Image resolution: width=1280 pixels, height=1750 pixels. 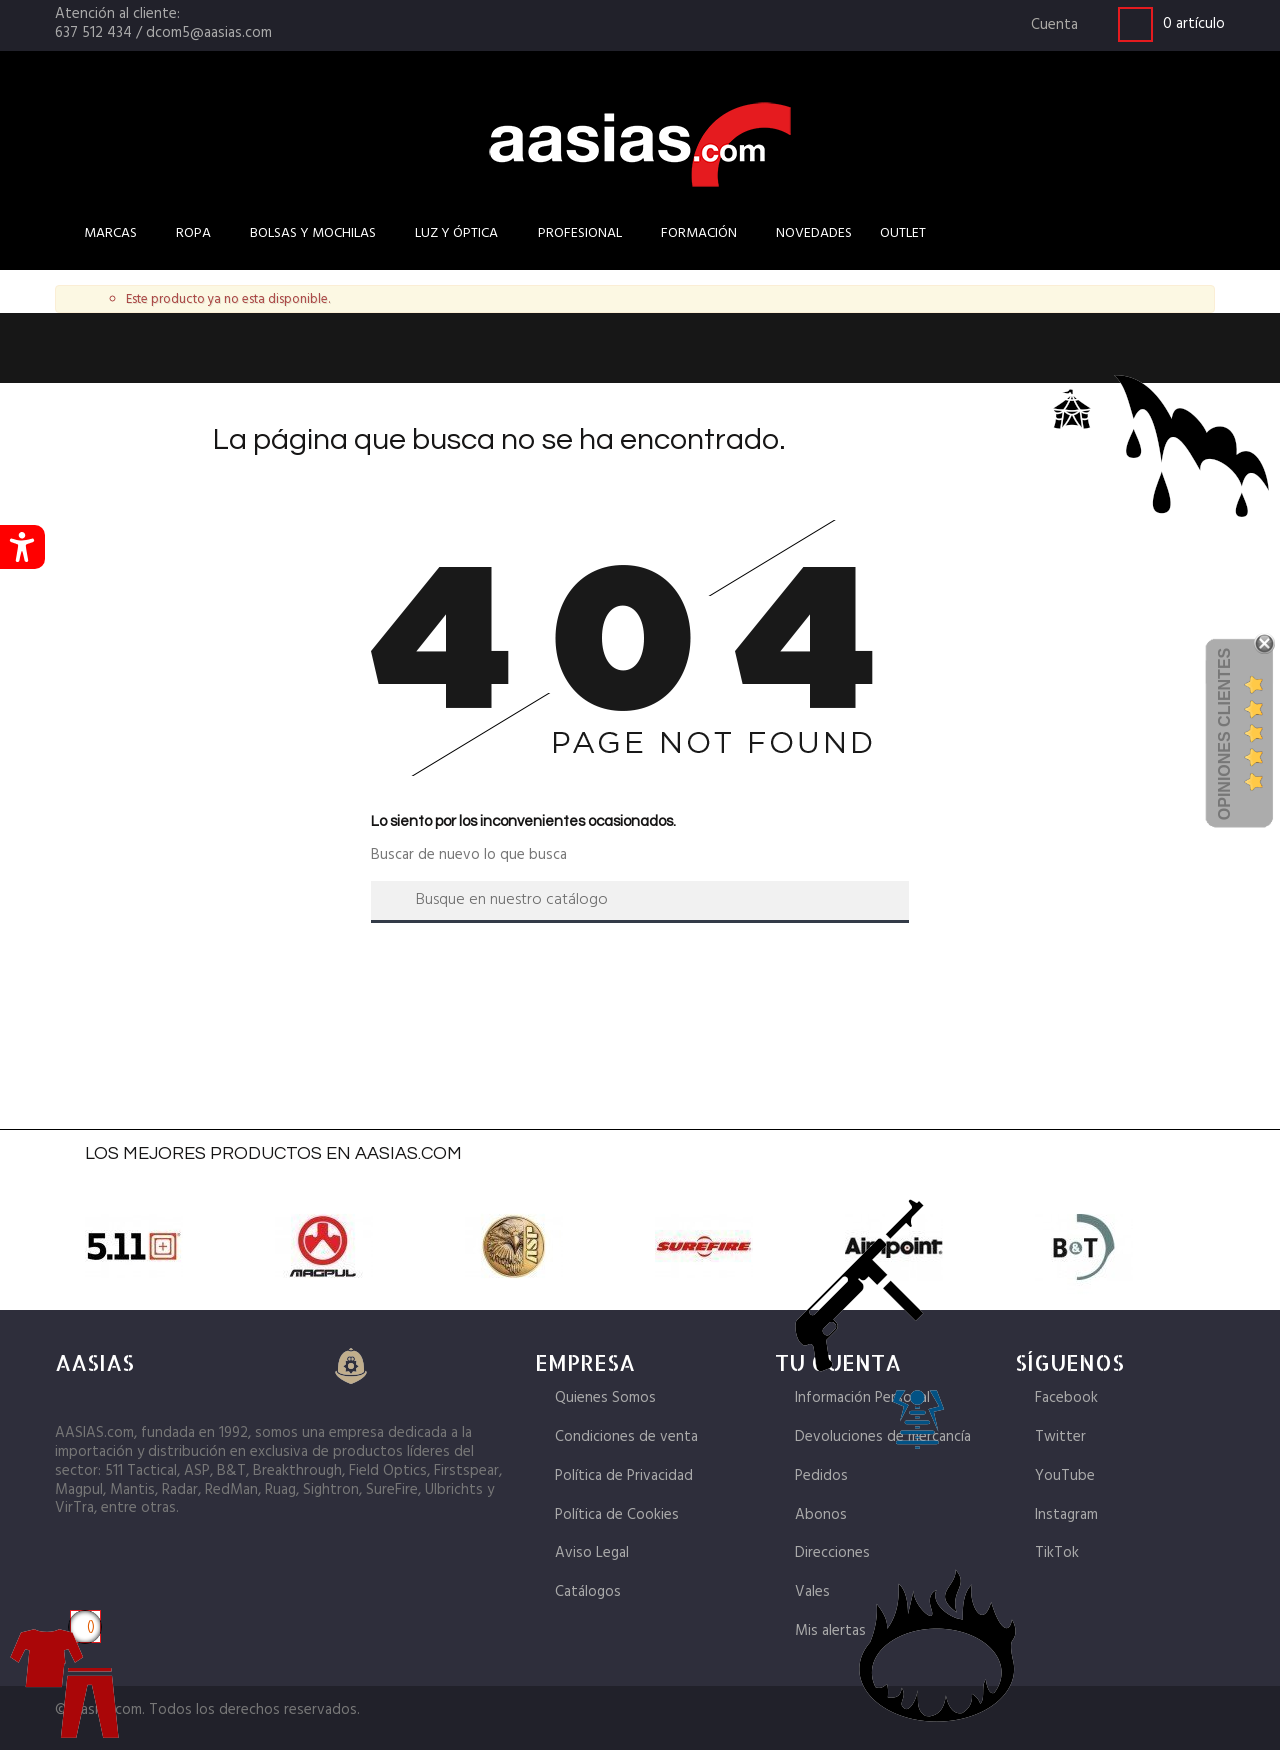 I want to click on indicates electricity or power generation, so click(x=917, y=1419).